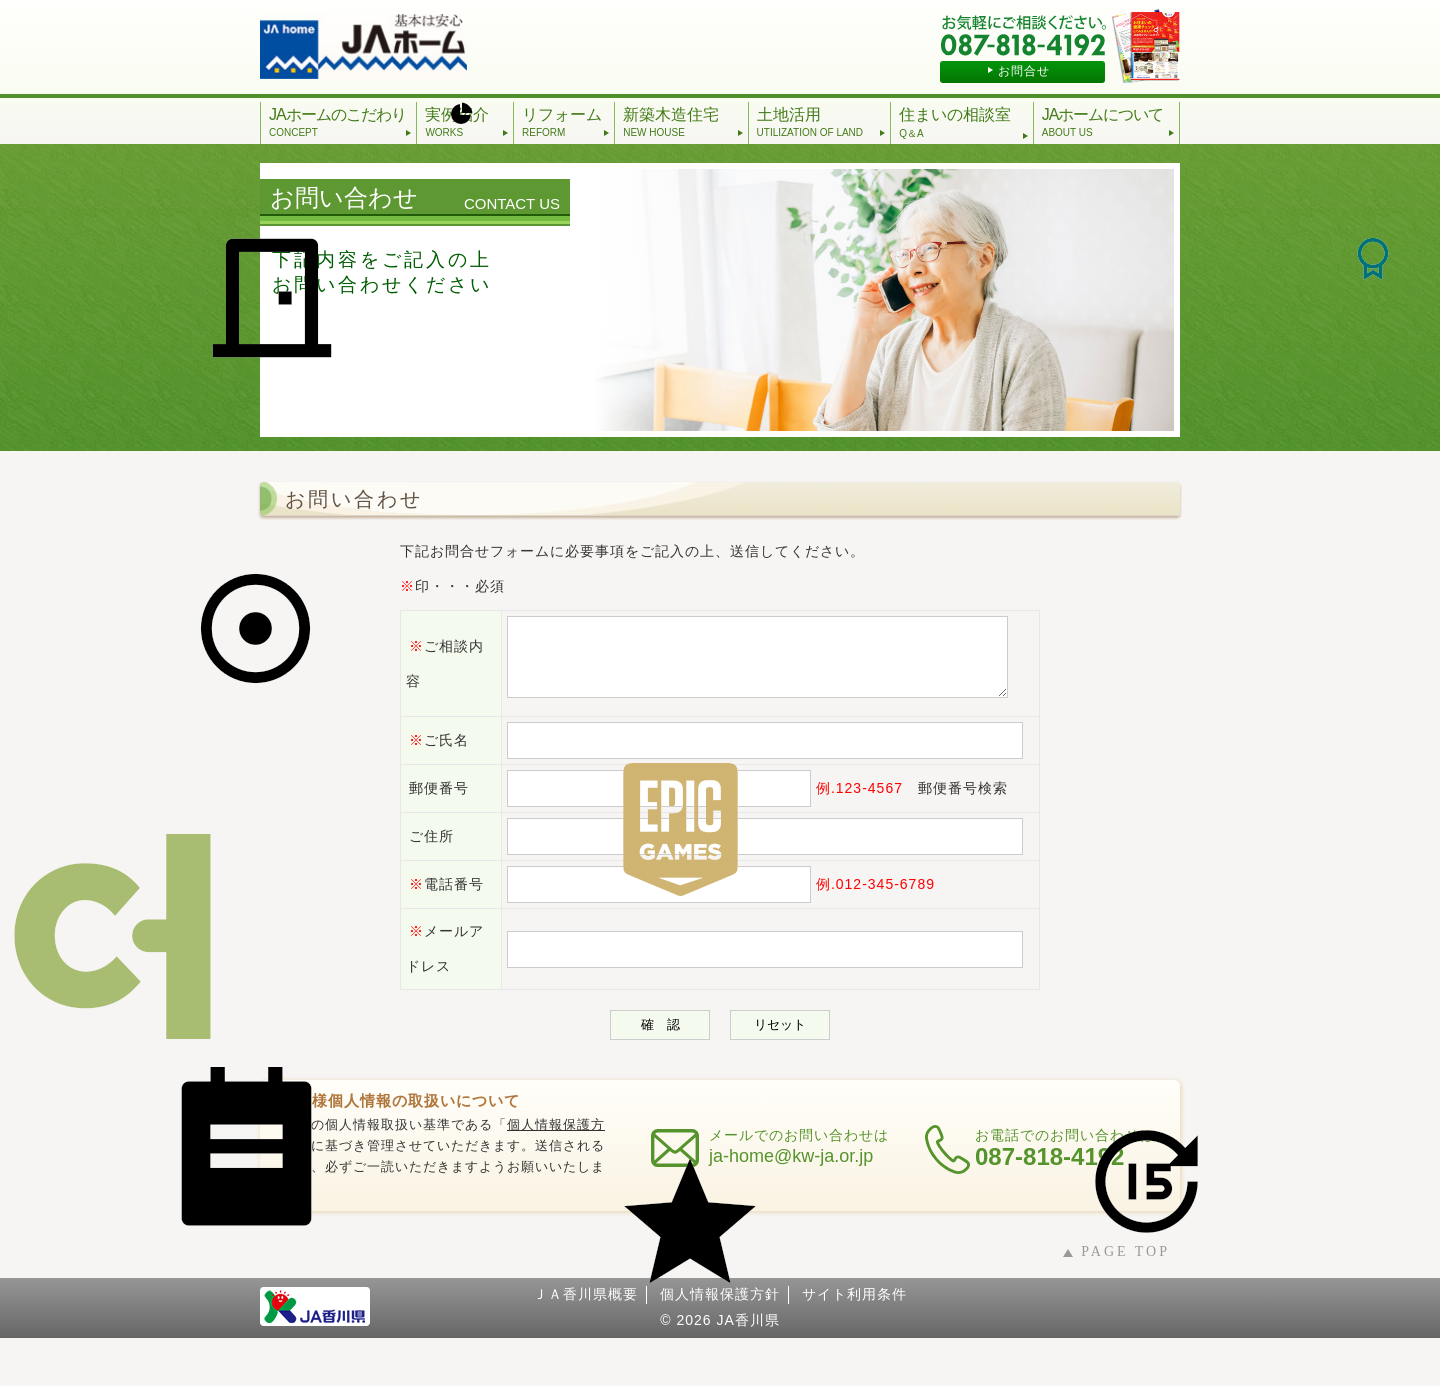 This screenshot has width=1440, height=1386. Describe the element at coordinates (461, 114) in the screenshot. I see `view analytics or statistics breakdown` at that location.